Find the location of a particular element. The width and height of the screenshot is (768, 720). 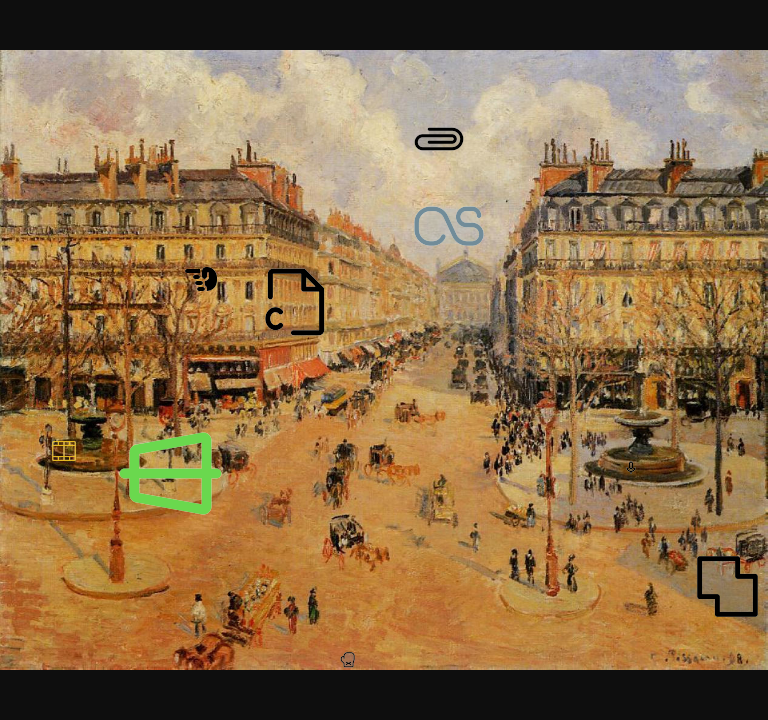

attach a file to your message is located at coordinates (439, 139).